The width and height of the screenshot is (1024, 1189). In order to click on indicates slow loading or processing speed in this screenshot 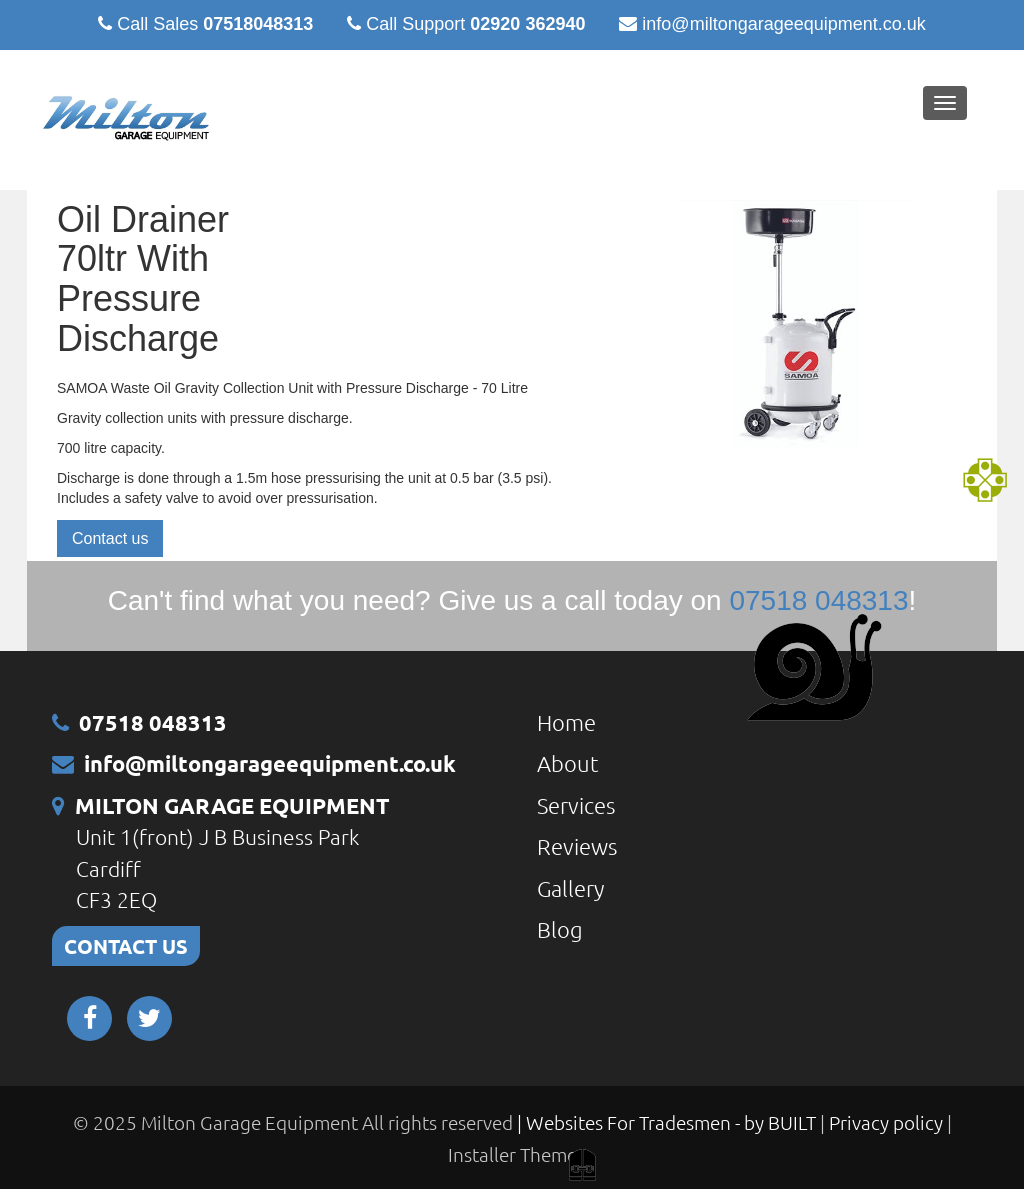, I will do `click(814, 665)`.